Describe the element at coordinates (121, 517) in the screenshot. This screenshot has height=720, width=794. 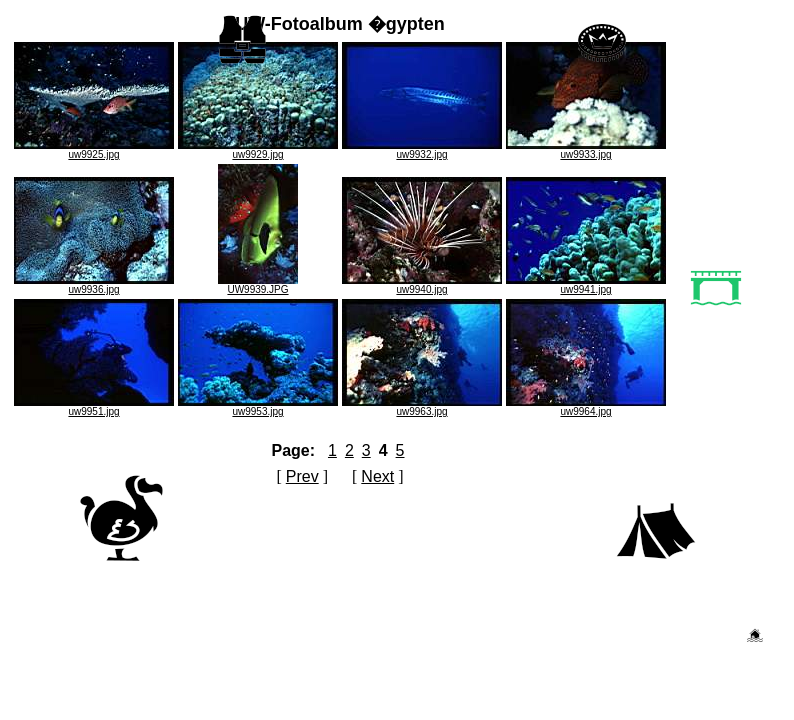
I see `dodo bird icon for extinct species or wildlife game` at that location.